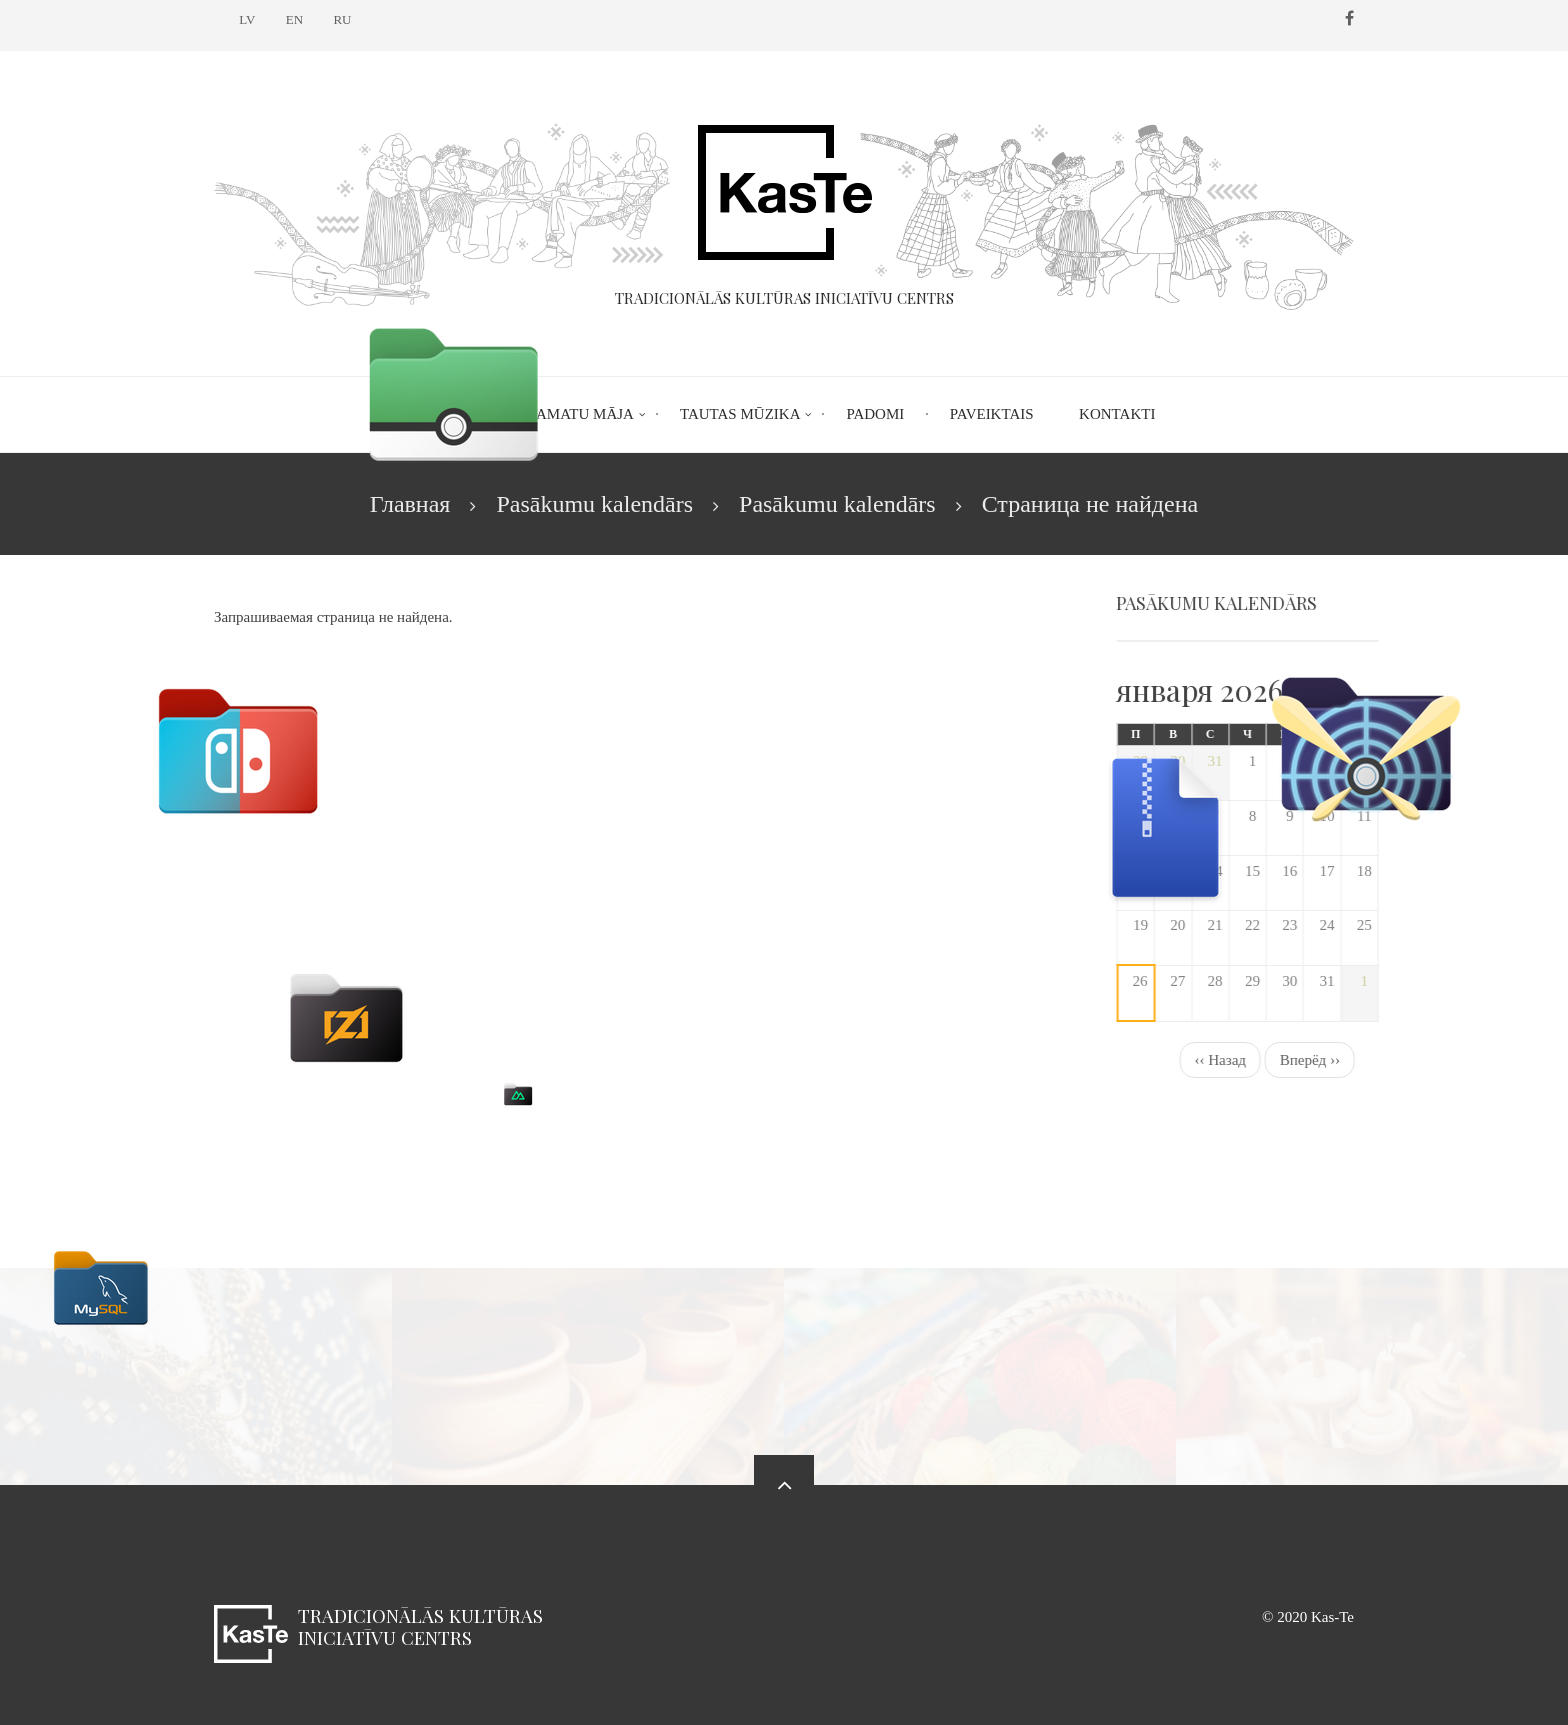 This screenshot has width=1568, height=1725. I want to click on open mysql database files folder, so click(100, 1290).